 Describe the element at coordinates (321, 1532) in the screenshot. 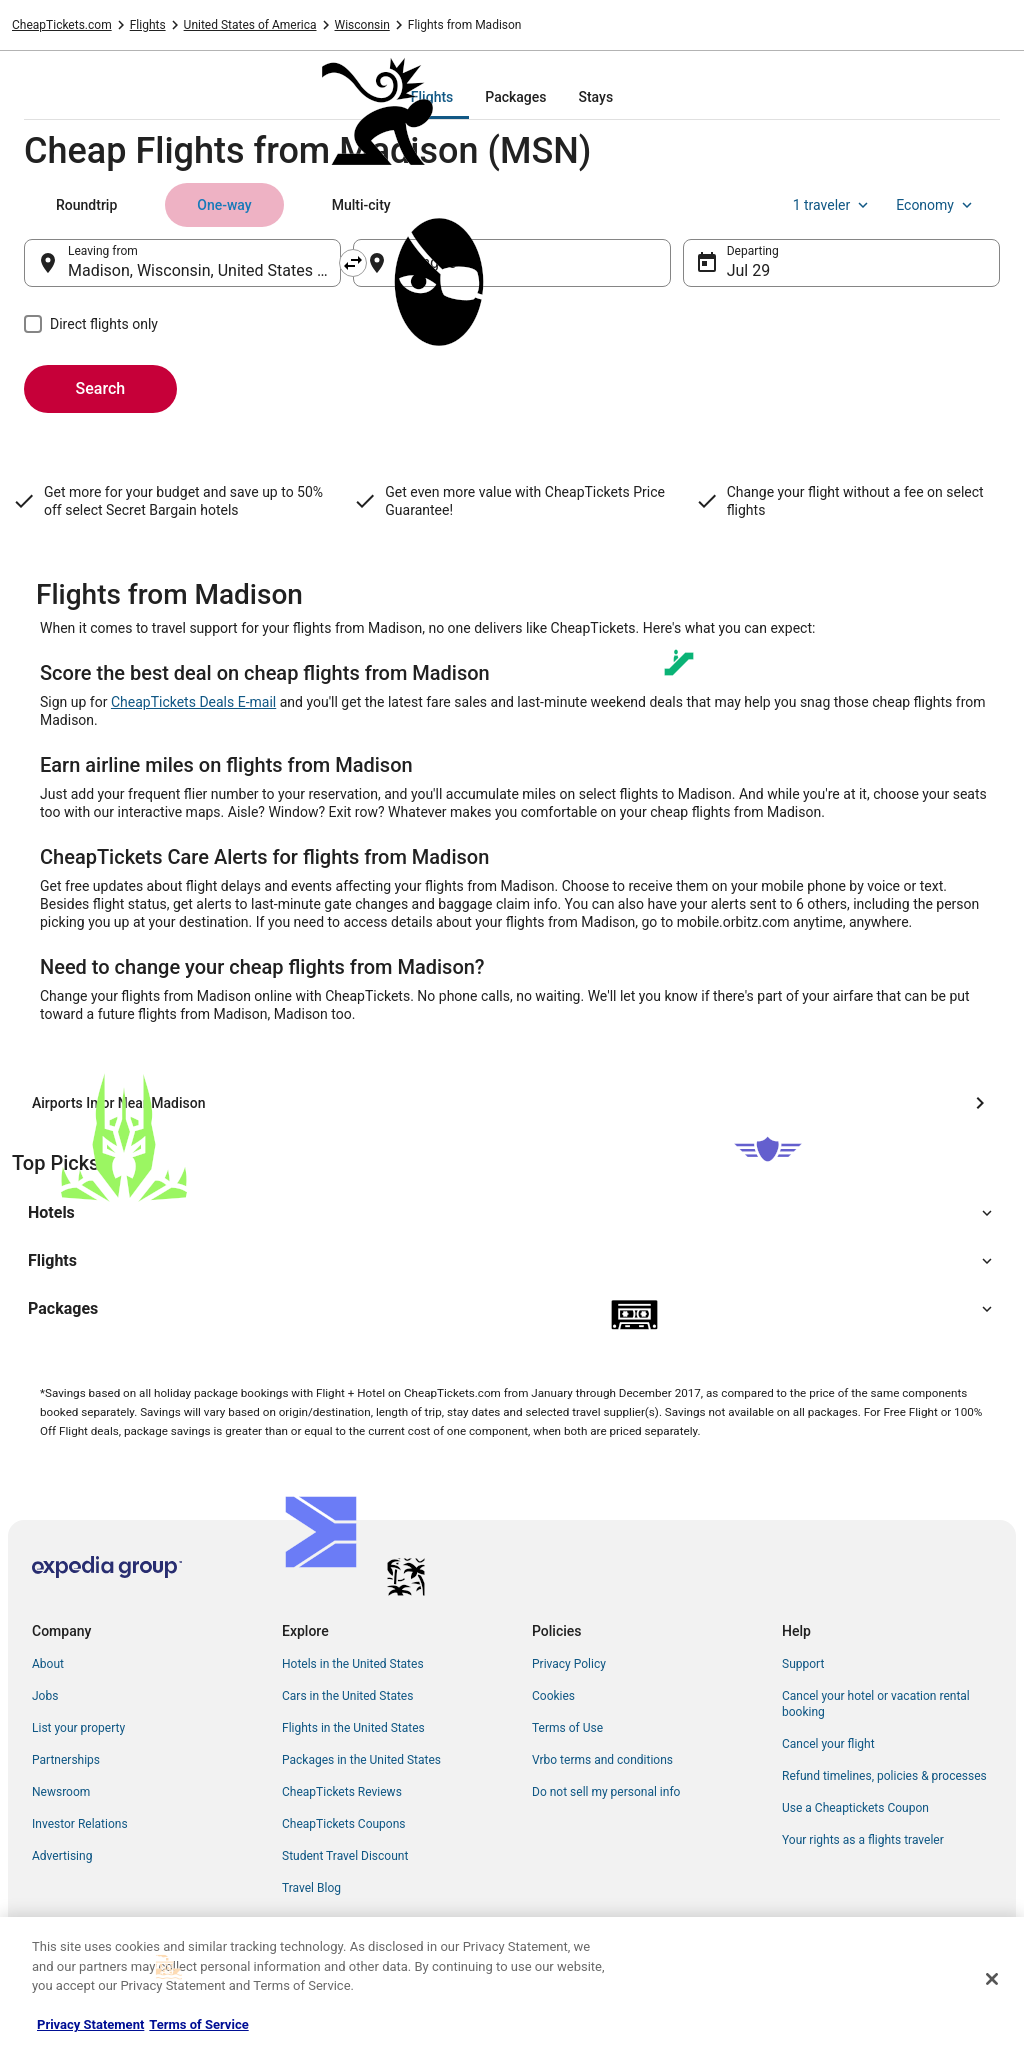

I see `select south africa as country or region` at that location.